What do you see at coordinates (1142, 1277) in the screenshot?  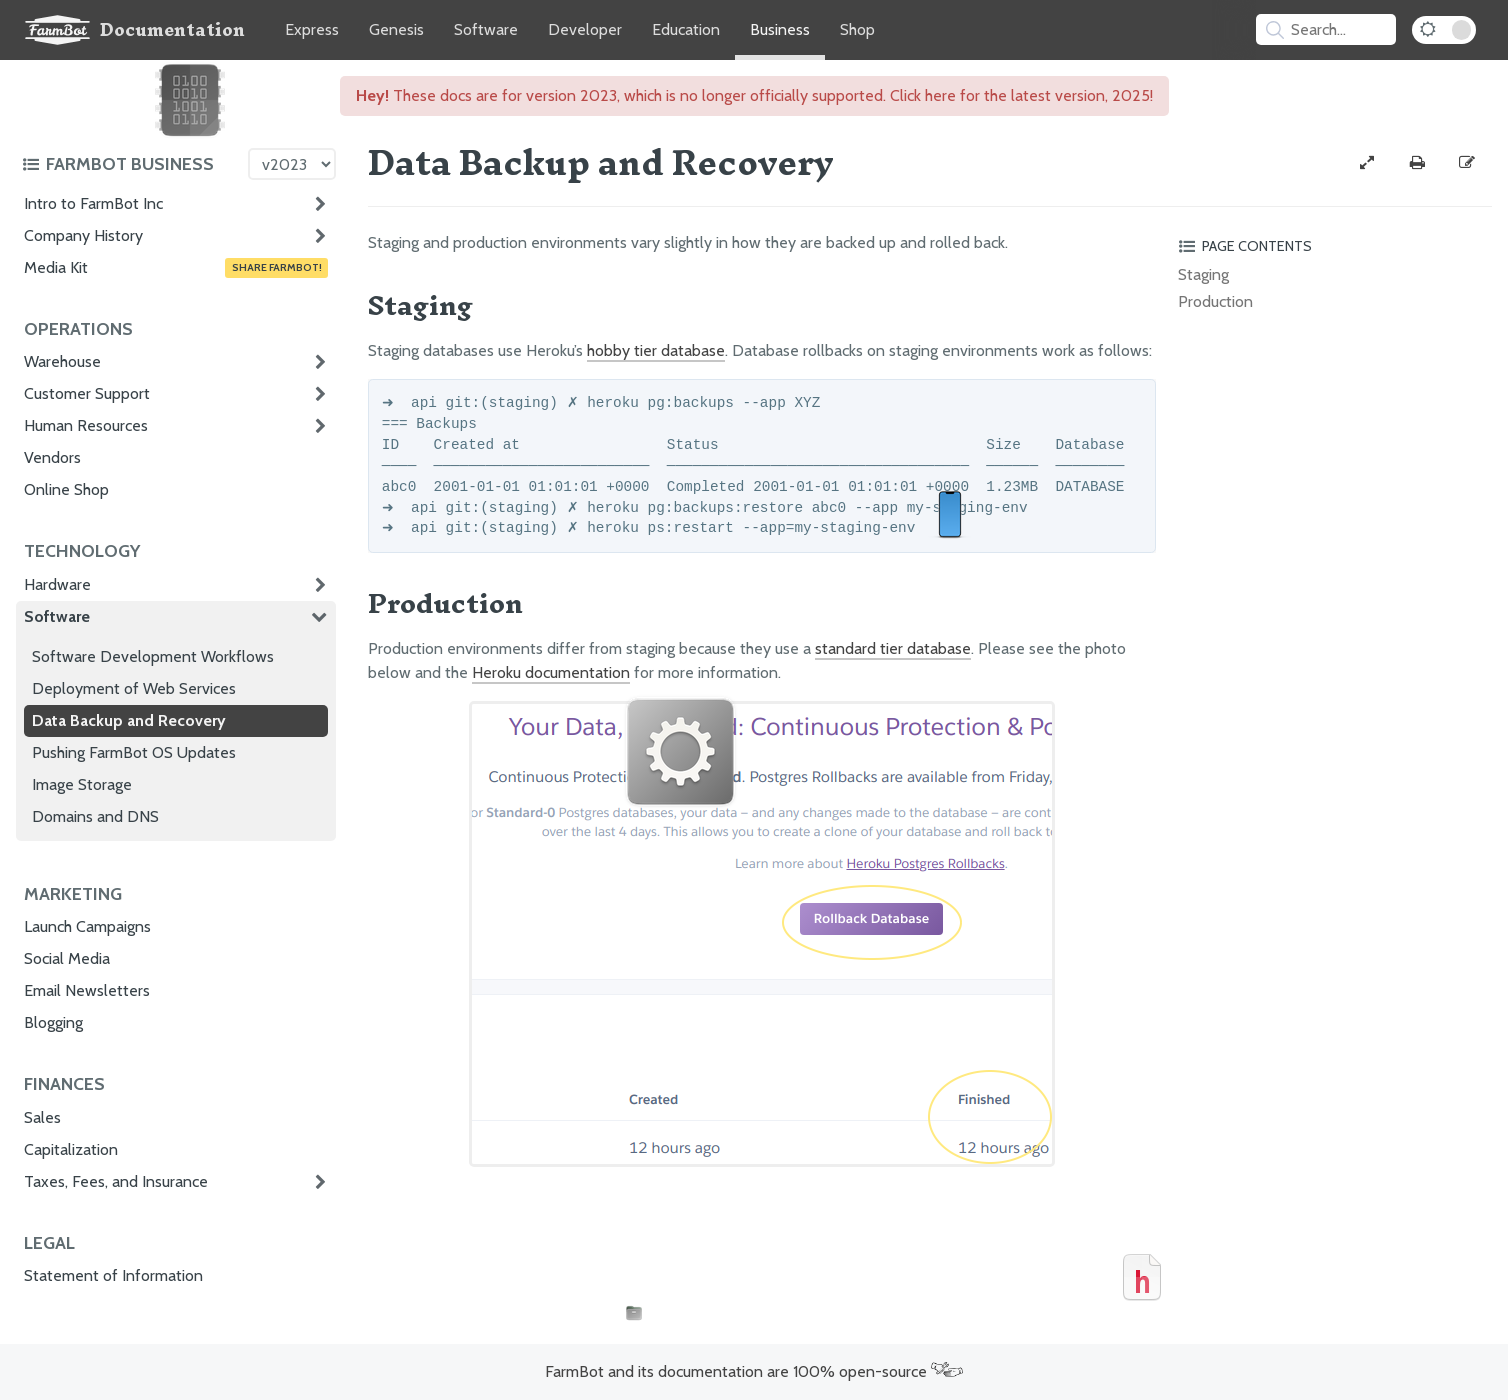 I see `c/c++ header file` at bounding box center [1142, 1277].